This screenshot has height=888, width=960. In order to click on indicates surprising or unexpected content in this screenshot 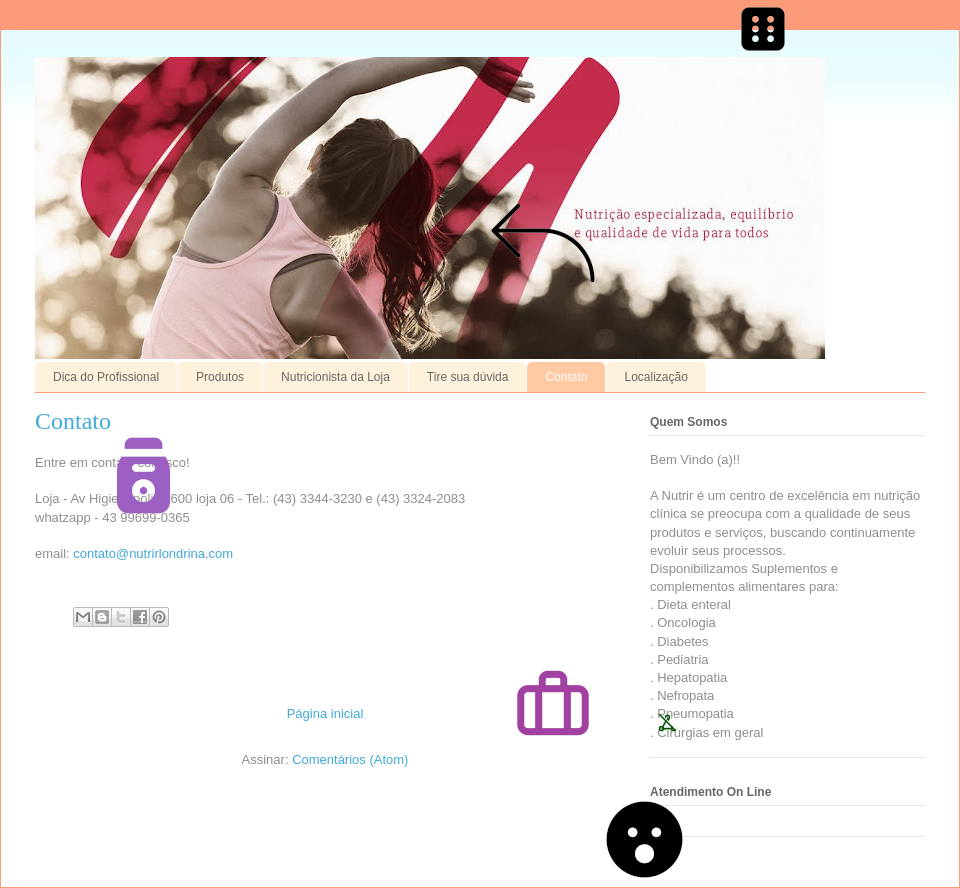, I will do `click(644, 839)`.